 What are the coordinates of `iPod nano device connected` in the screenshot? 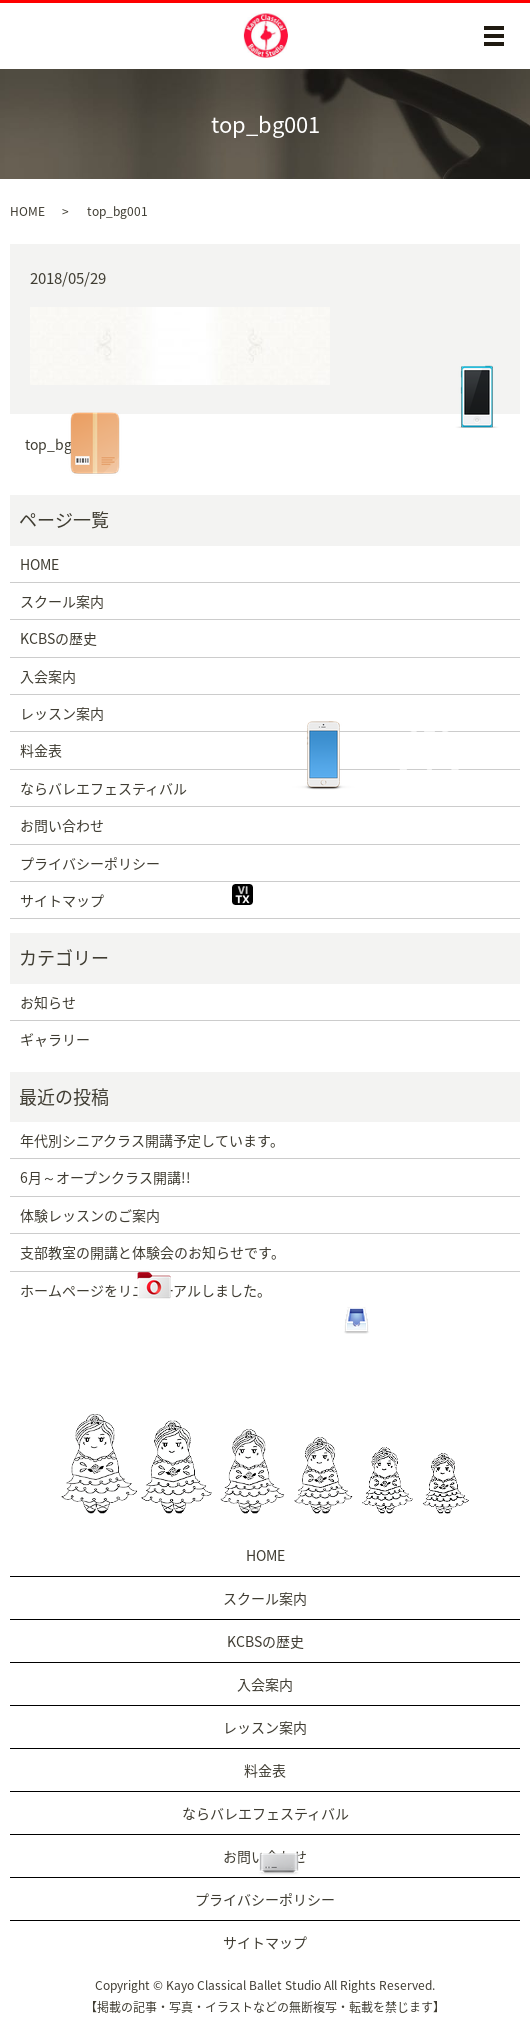 It's located at (477, 397).